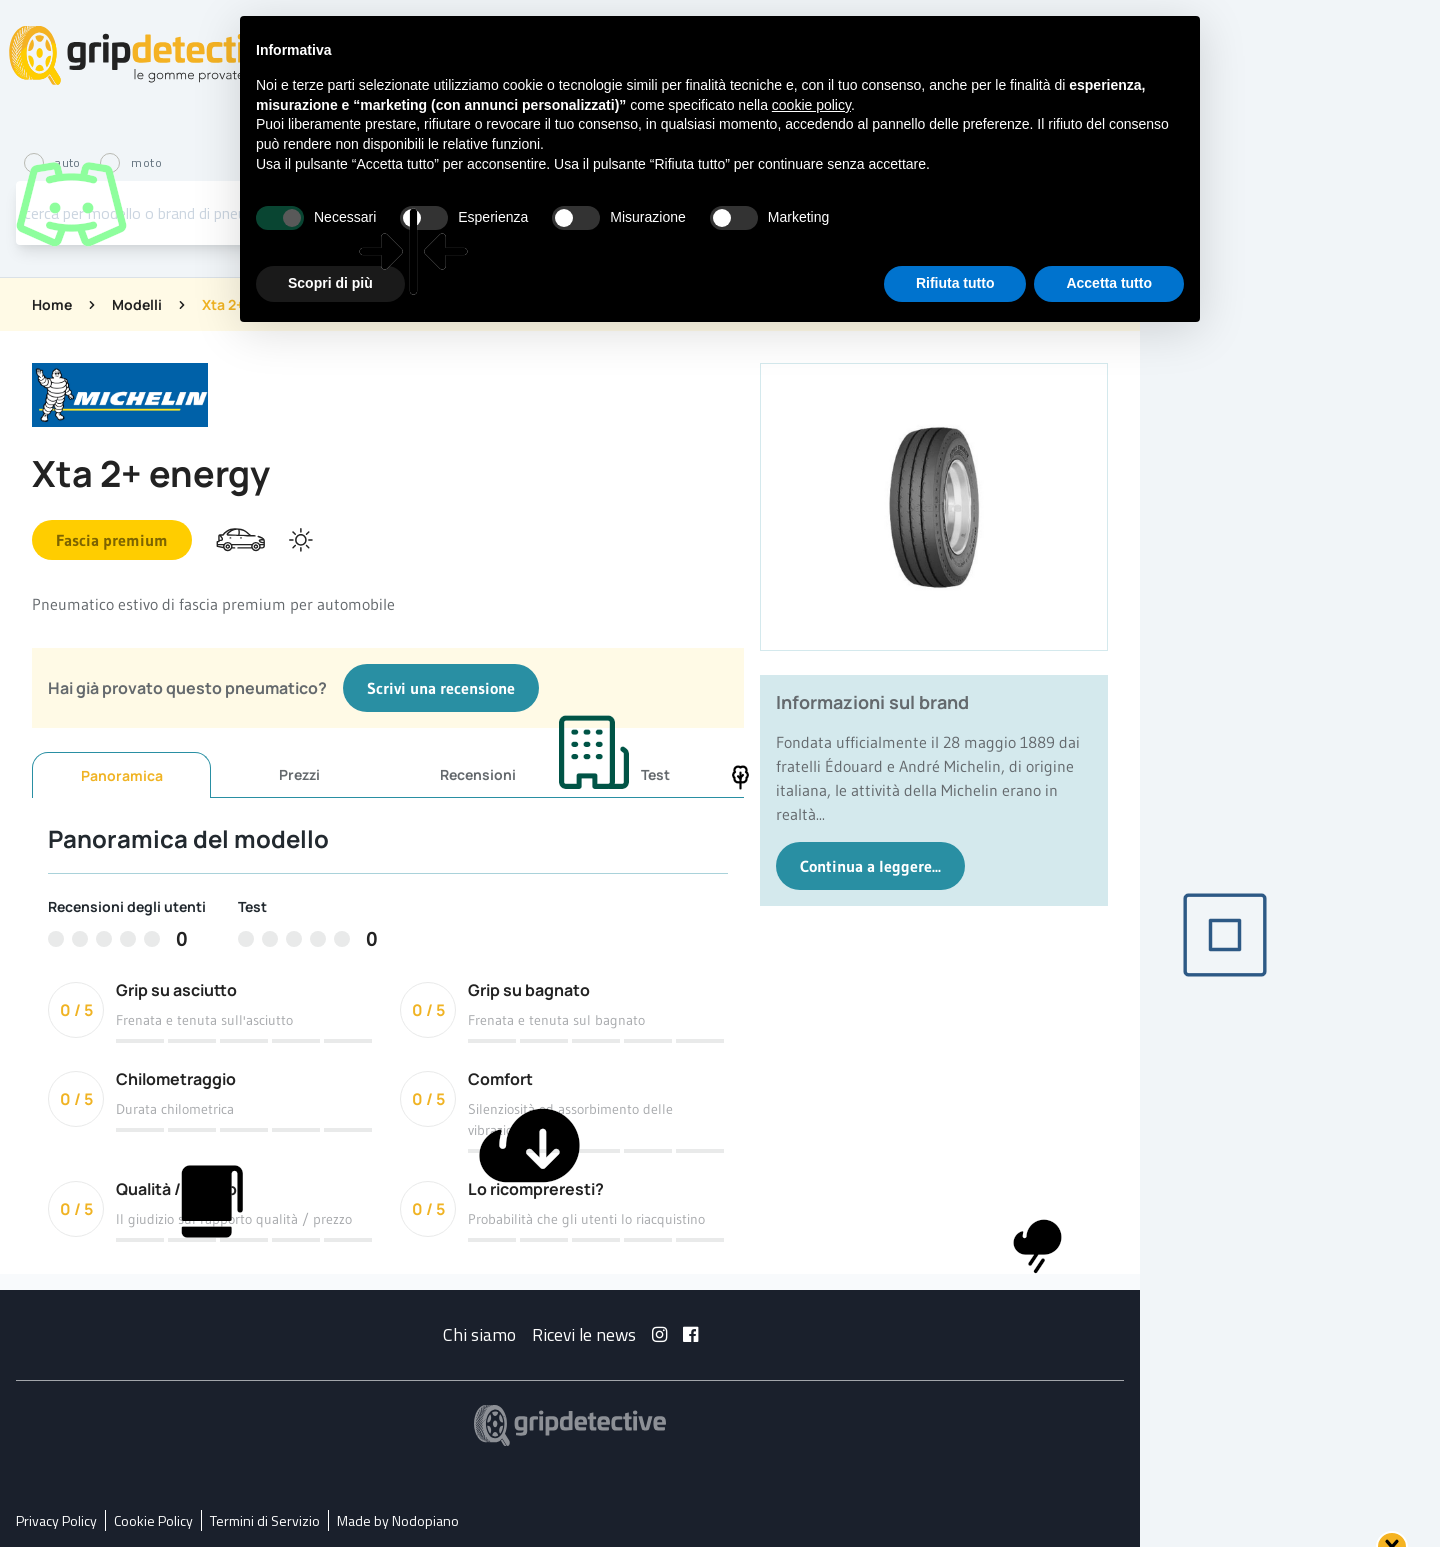  Describe the element at coordinates (1225, 935) in the screenshot. I see `view app or brand logo` at that location.